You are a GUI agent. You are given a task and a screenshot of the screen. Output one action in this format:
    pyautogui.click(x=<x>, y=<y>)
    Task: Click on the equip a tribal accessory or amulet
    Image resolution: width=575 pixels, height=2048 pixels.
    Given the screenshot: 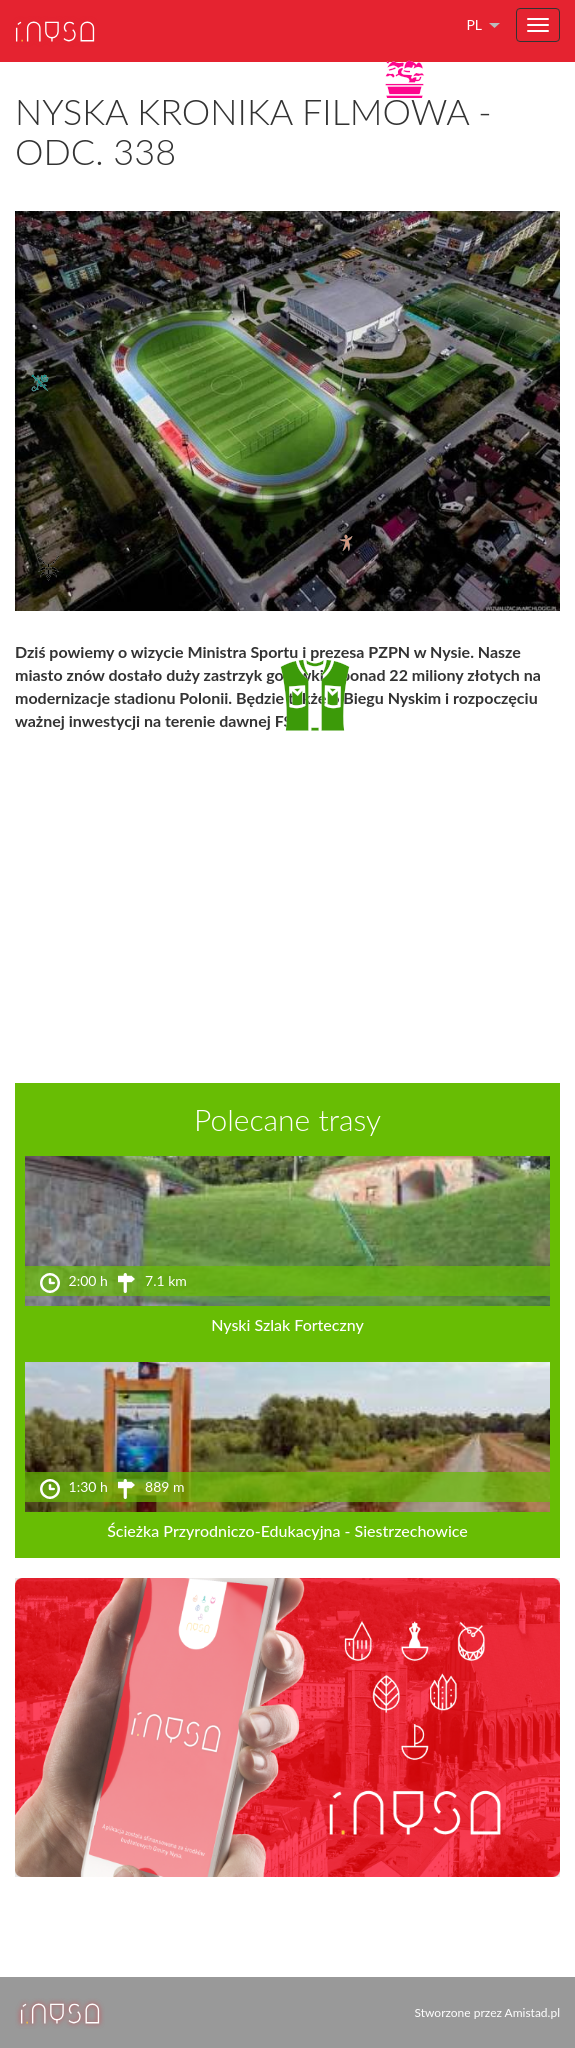 What is the action you would take?
    pyautogui.click(x=48, y=568)
    